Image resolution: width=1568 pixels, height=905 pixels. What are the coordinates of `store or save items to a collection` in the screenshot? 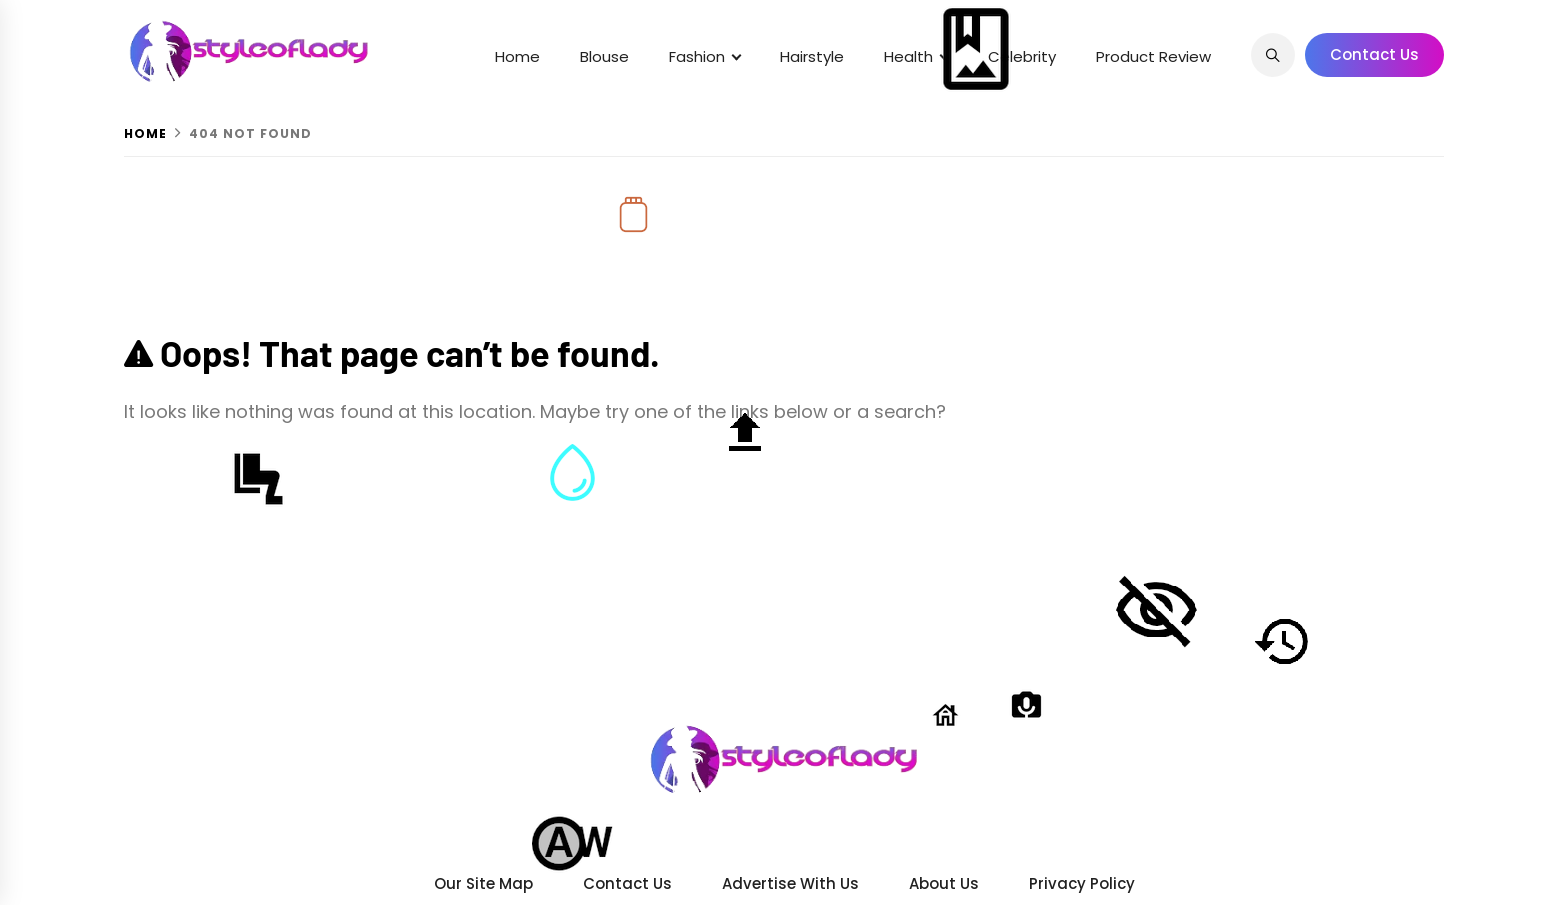 It's located at (633, 214).